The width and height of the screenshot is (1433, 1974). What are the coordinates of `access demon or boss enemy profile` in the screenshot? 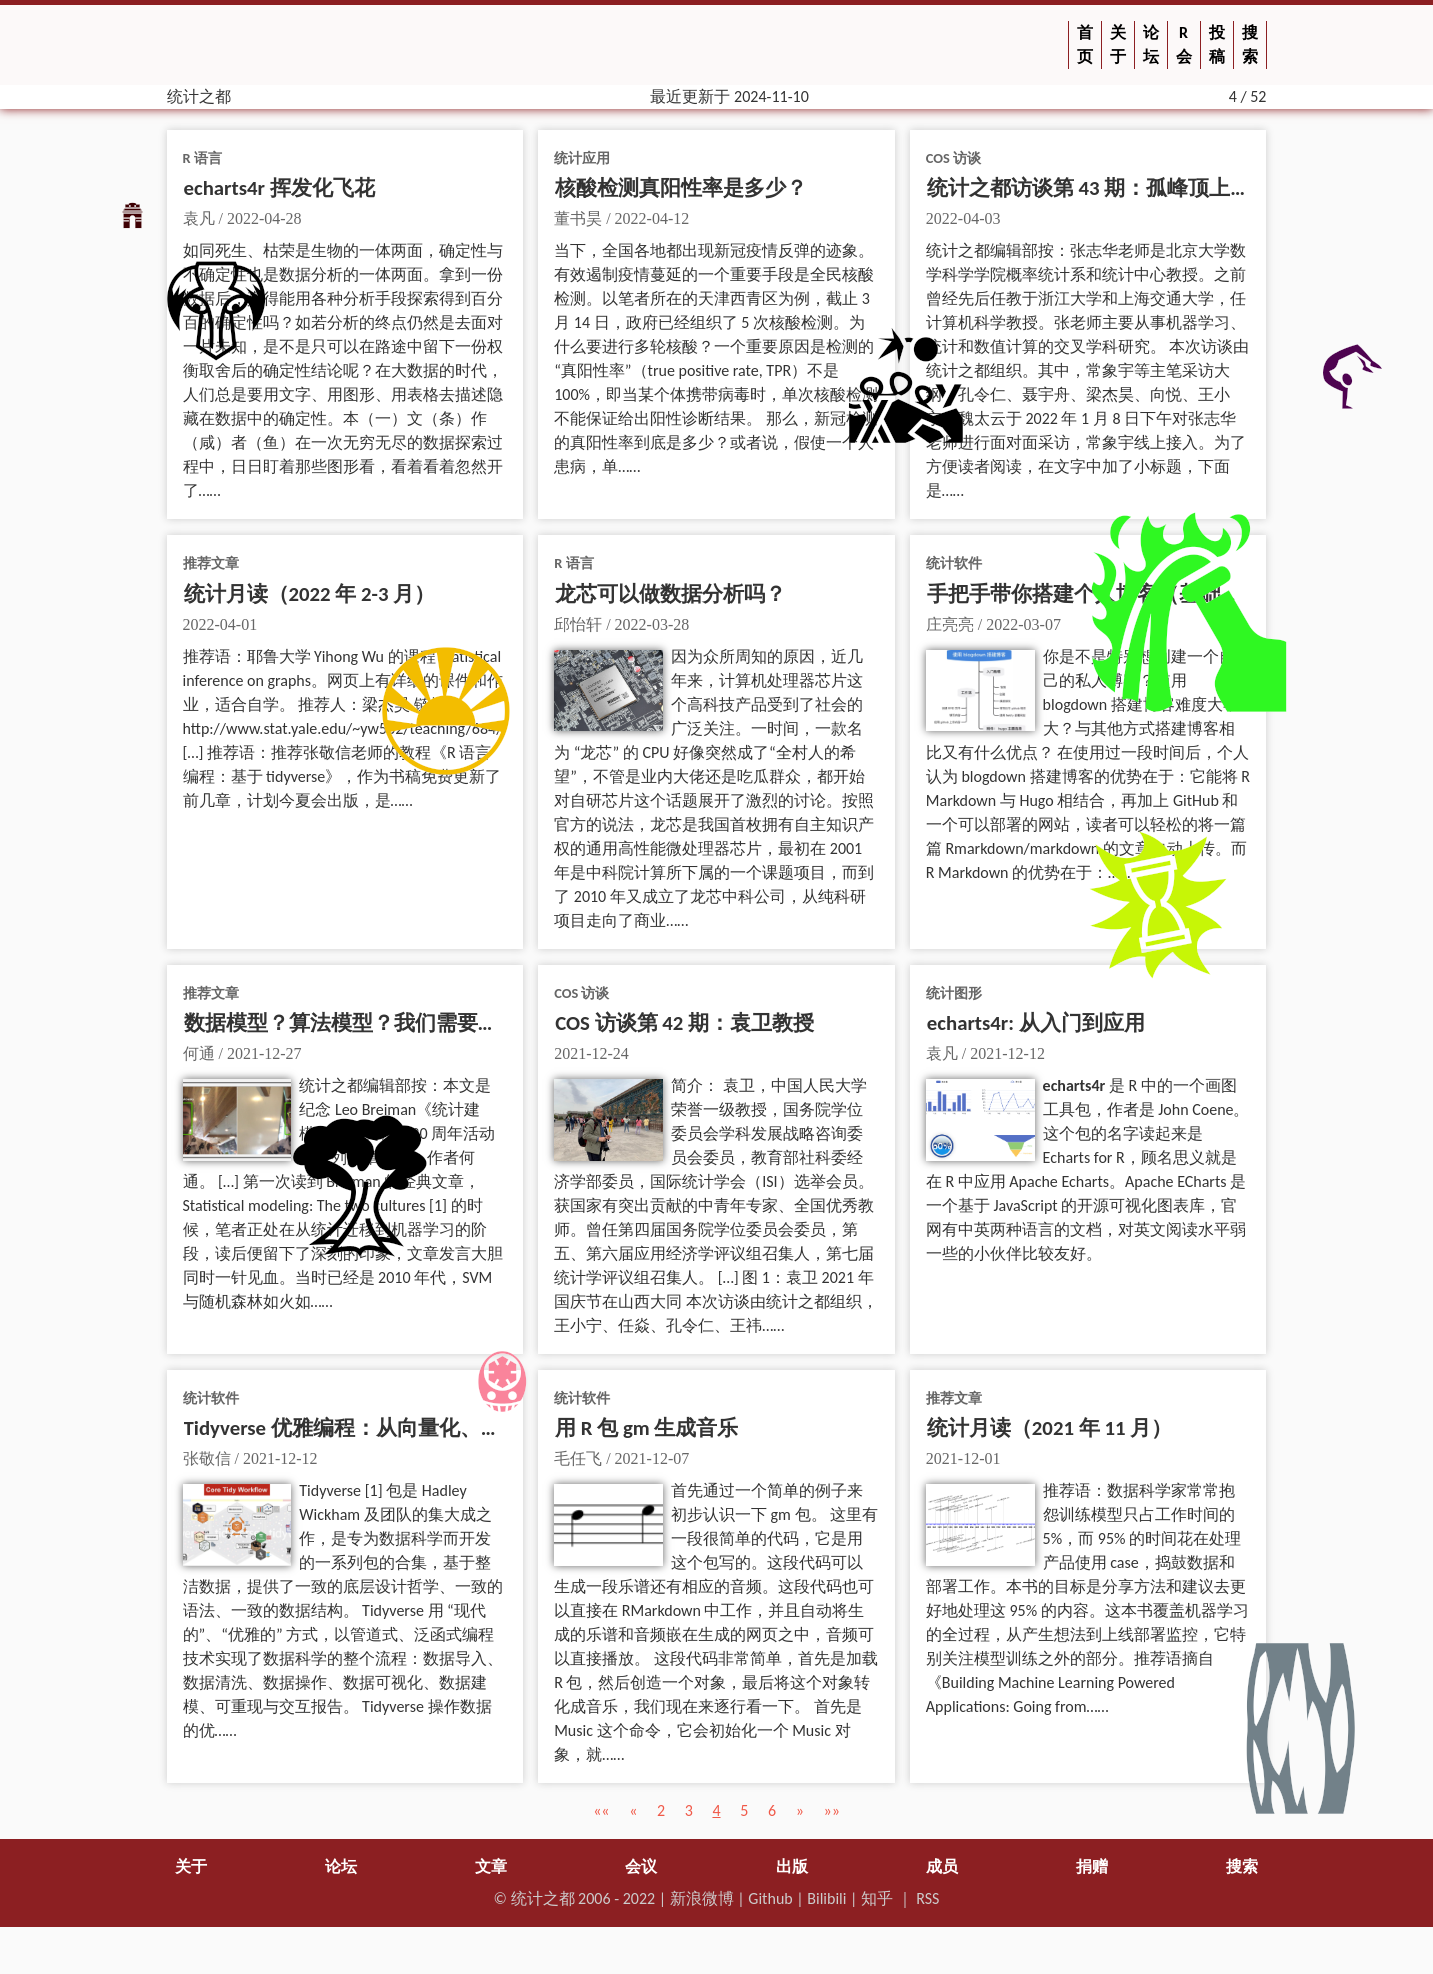 It's located at (216, 311).